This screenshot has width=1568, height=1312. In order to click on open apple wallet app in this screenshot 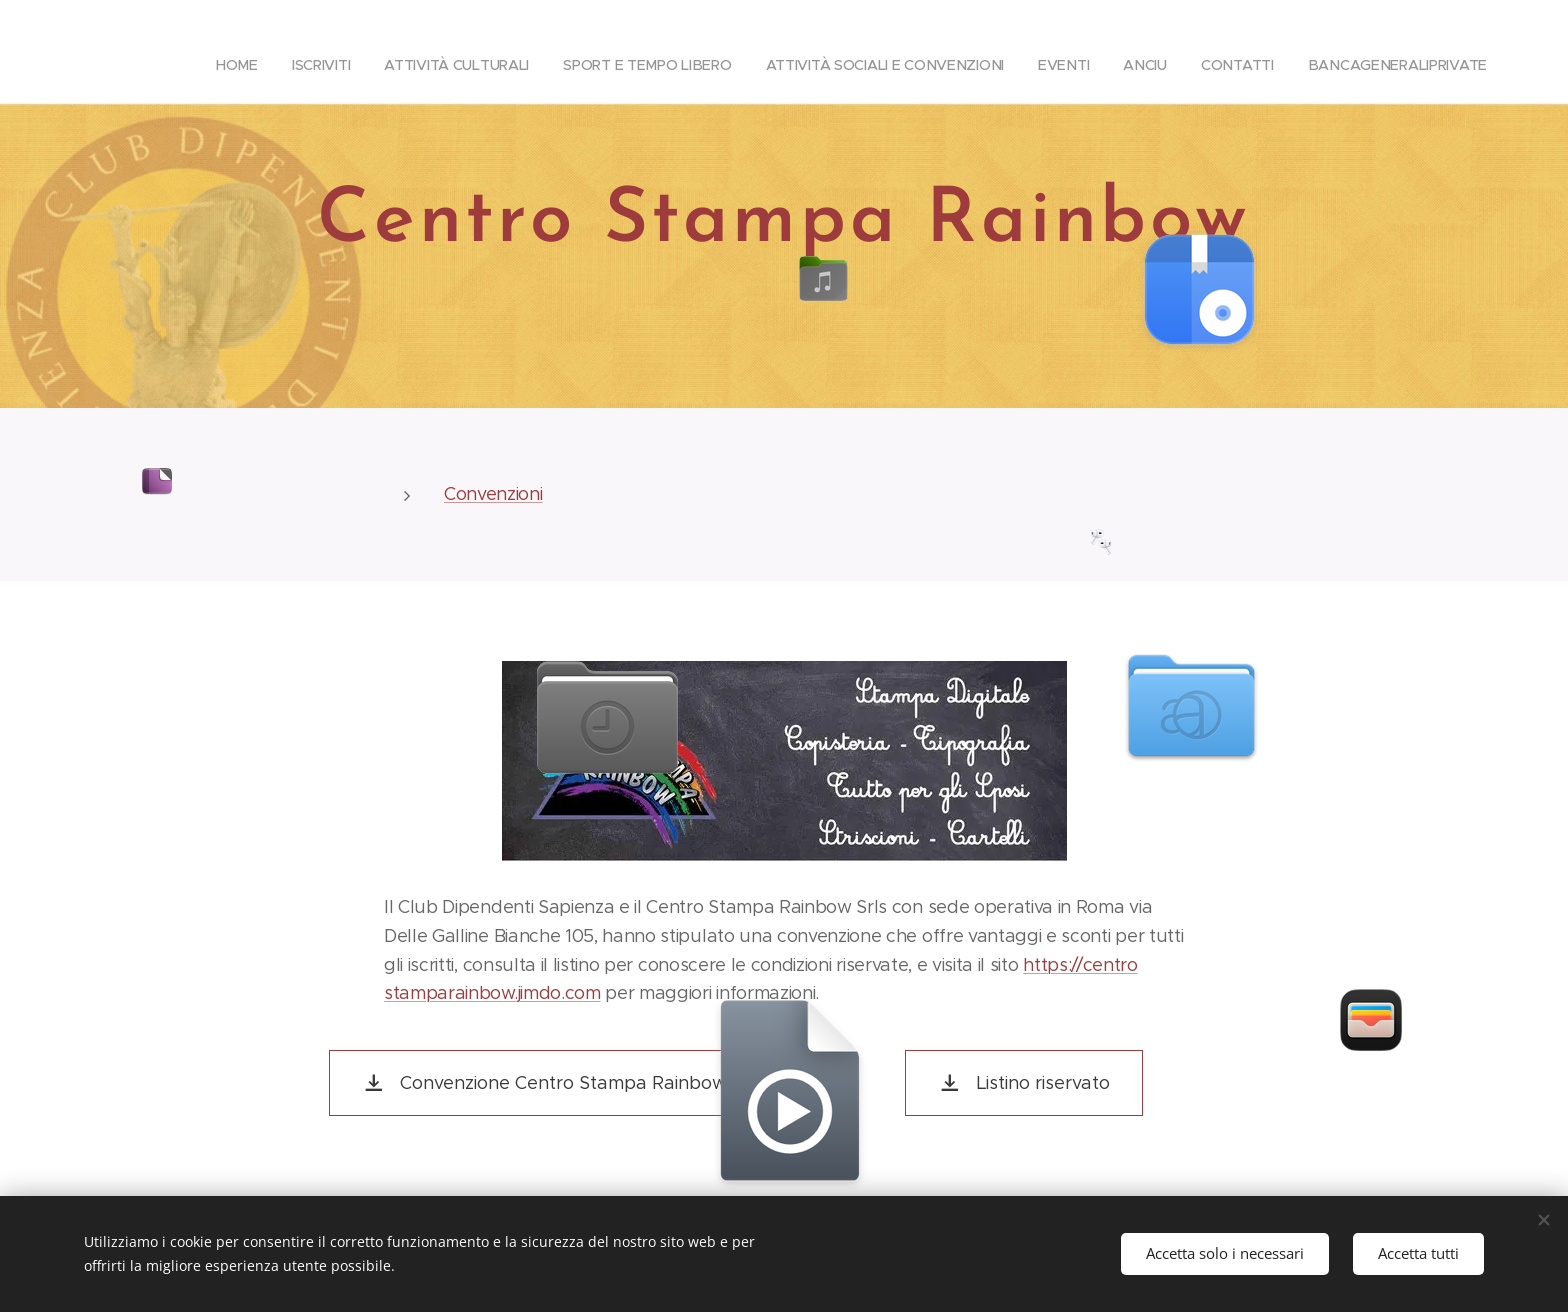, I will do `click(1371, 1020)`.